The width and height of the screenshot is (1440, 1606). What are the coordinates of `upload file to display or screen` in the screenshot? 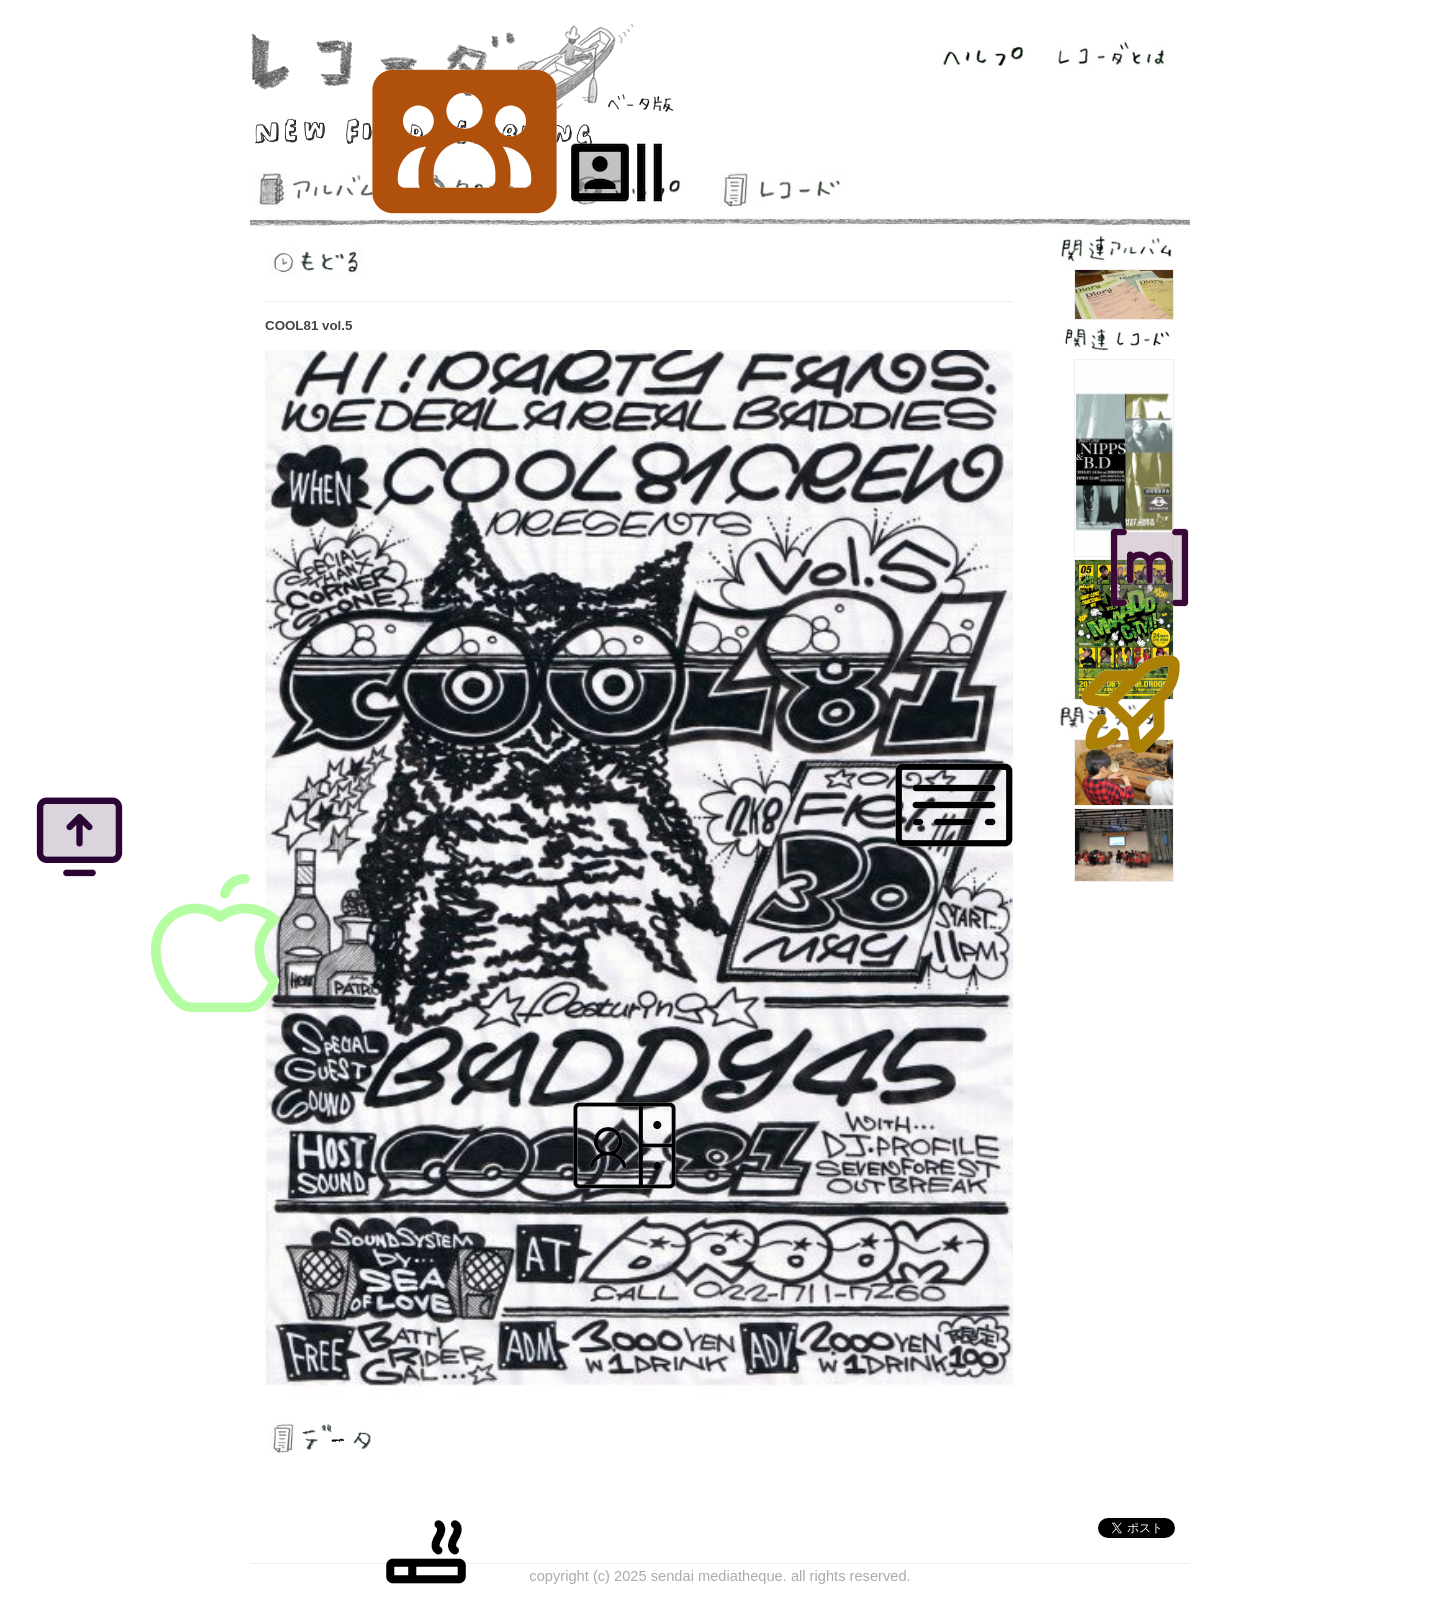 It's located at (79, 833).